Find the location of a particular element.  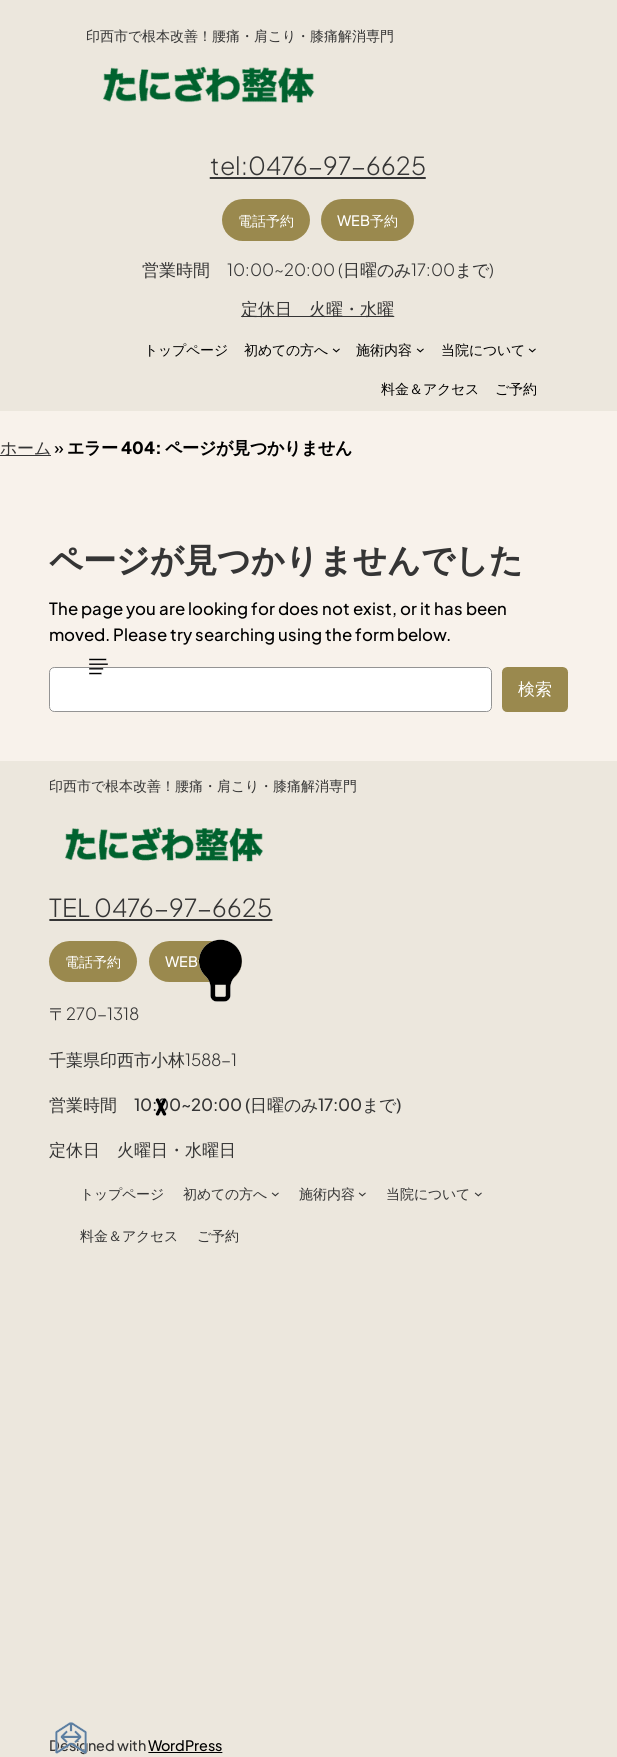

mirror or flip content horizontally is located at coordinates (71, 1738).